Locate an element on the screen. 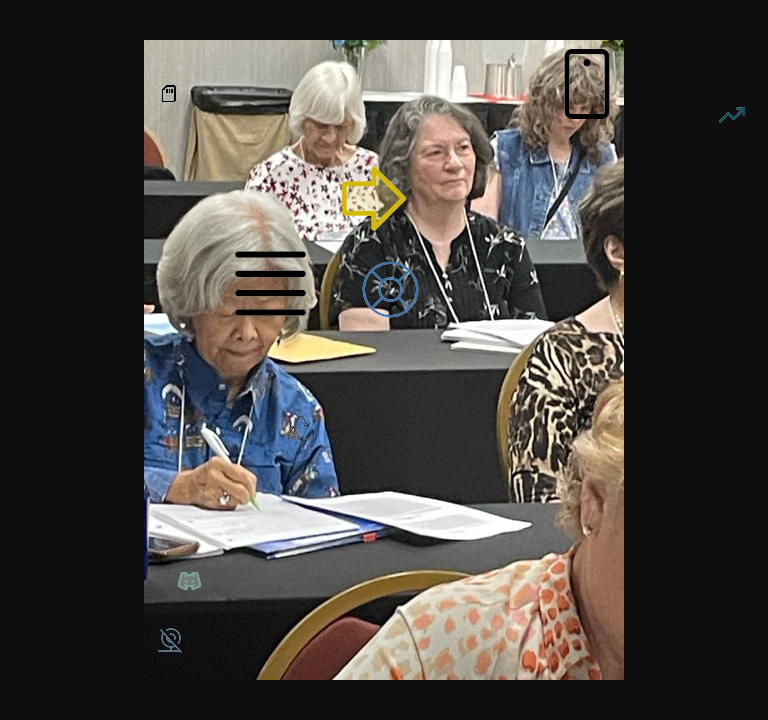 The image size is (768, 720). webcam is disabled or turned off is located at coordinates (171, 641).